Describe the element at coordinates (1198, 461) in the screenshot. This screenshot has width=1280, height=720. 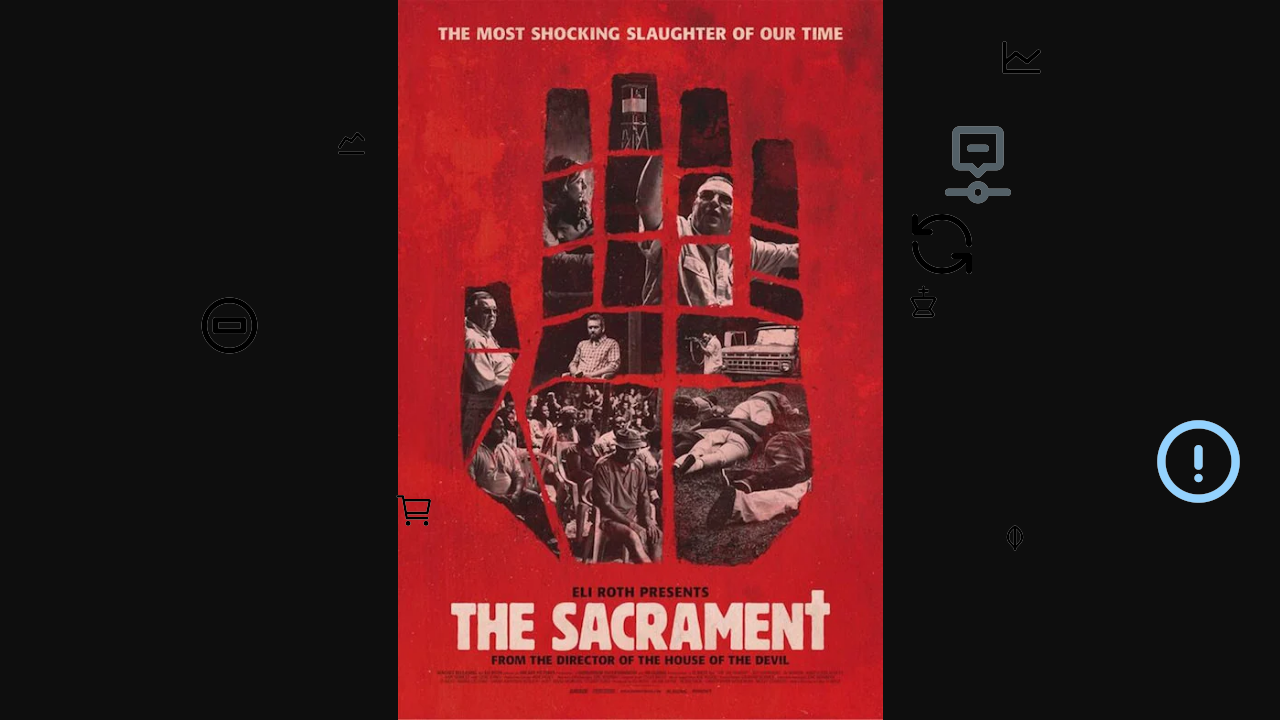
I see `indicates a warning or alert requiring attention` at that location.